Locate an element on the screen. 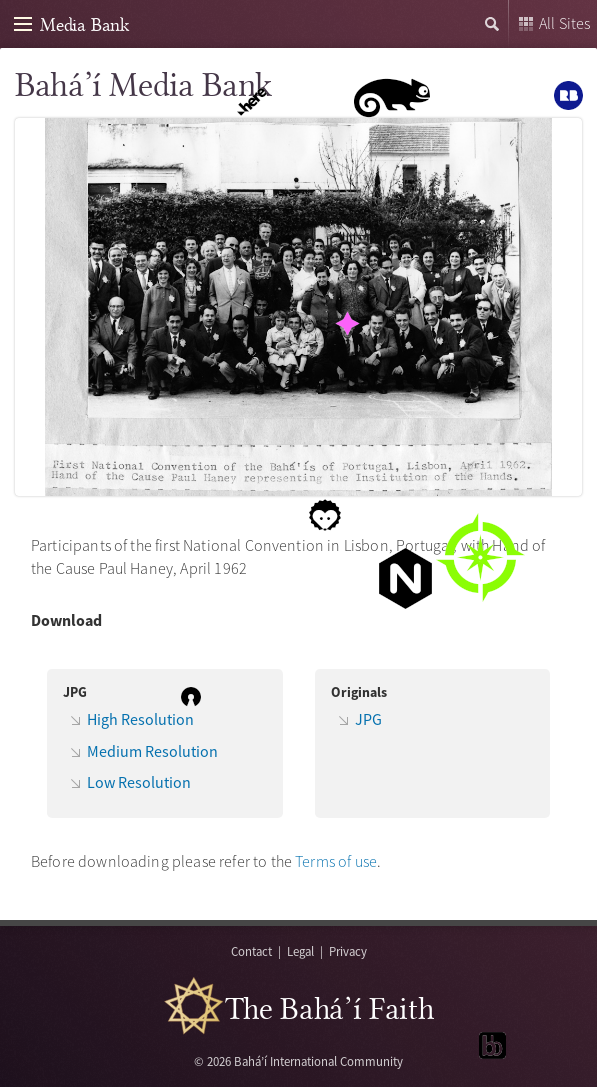  open HERE maps application is located at coordinates (252, 102).